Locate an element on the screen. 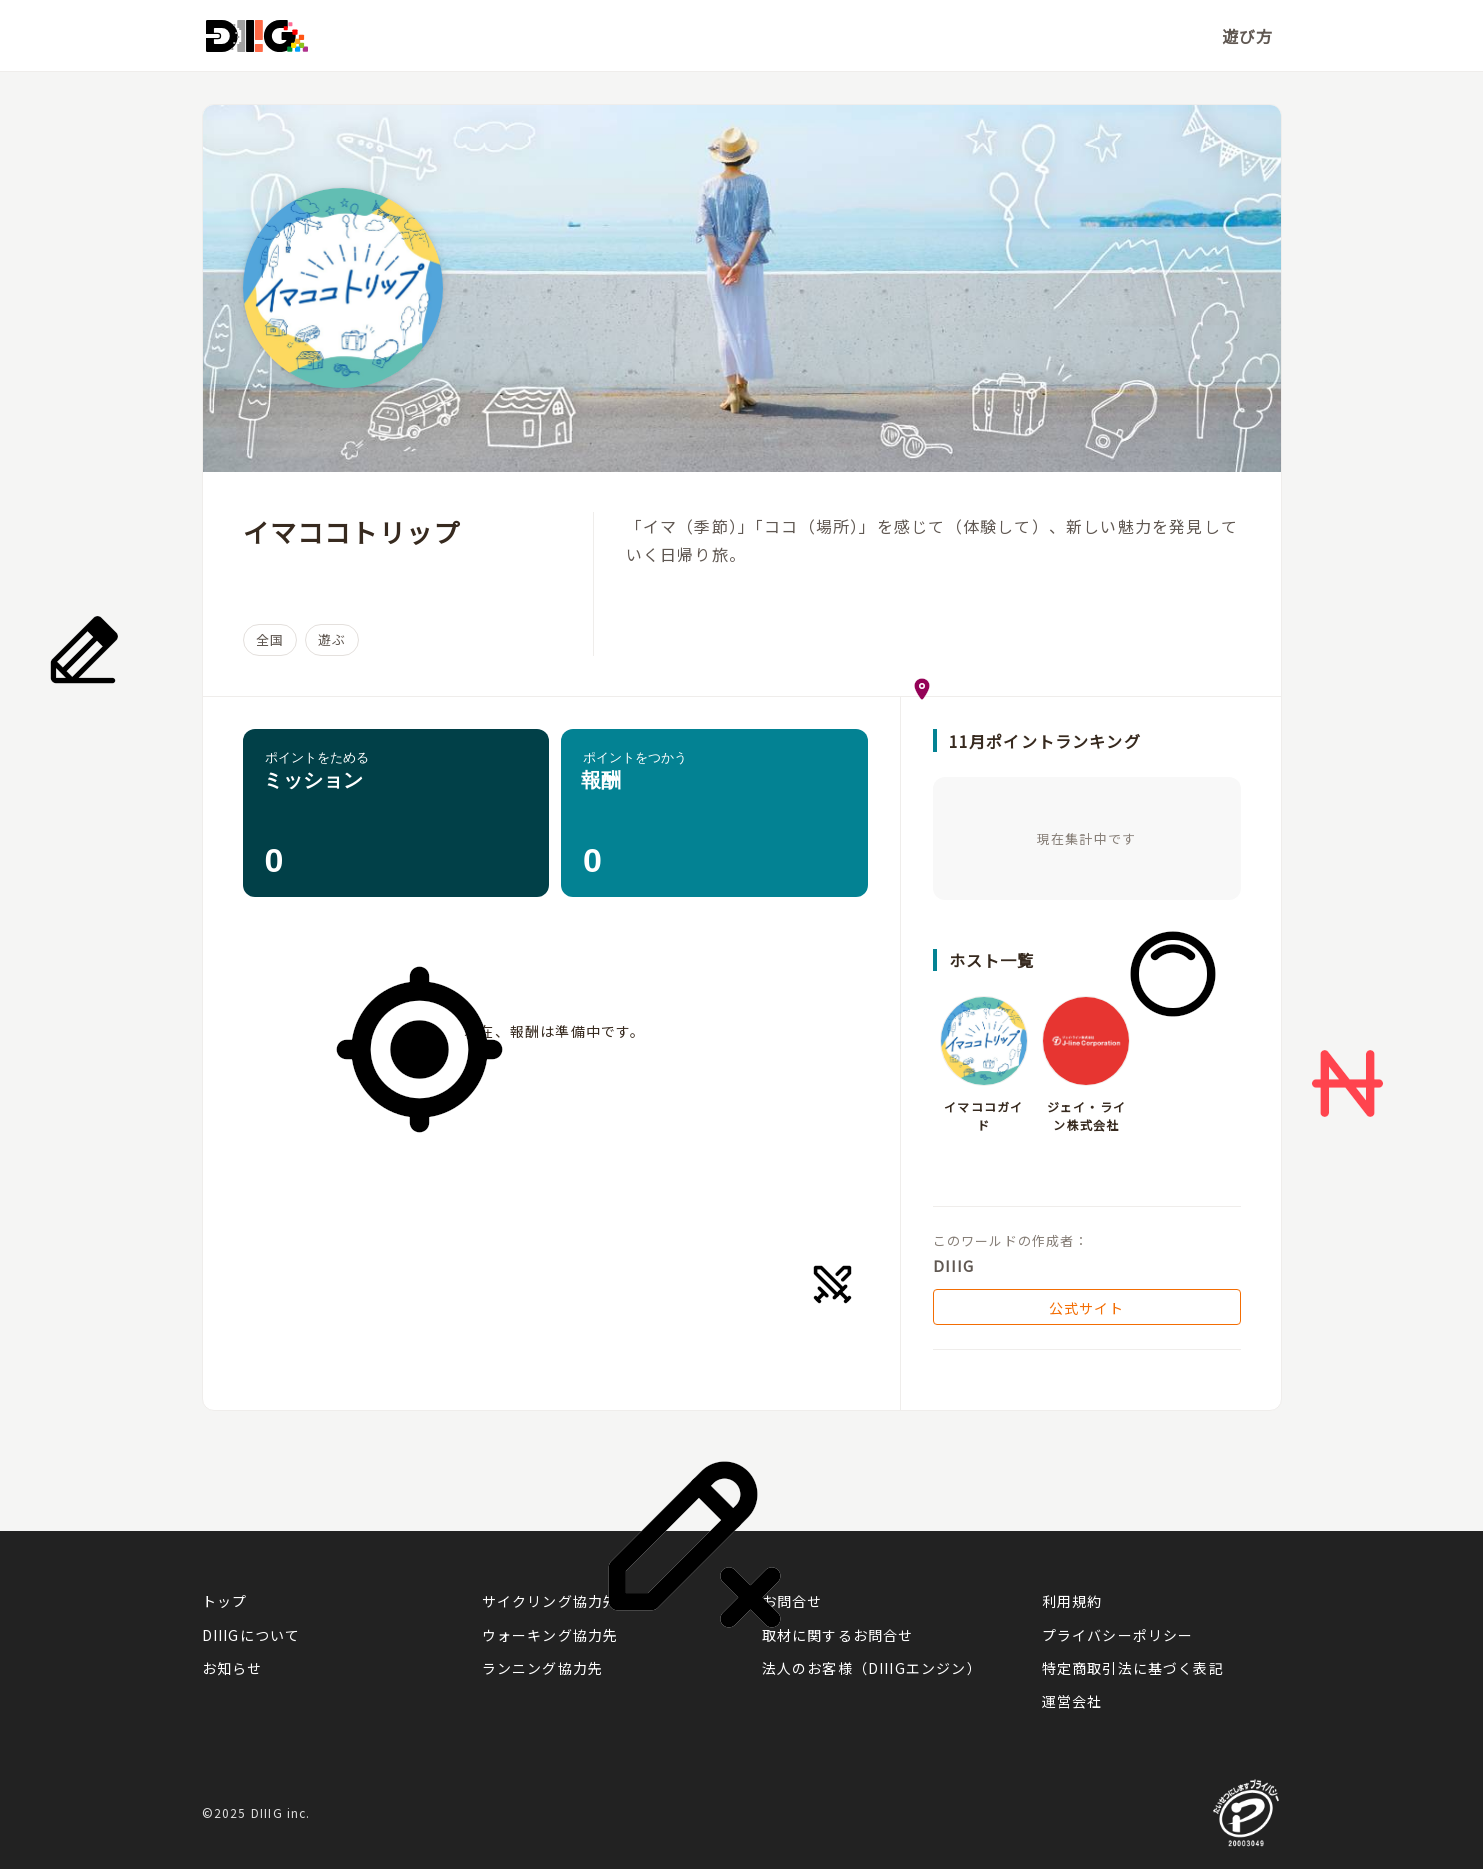  view current location on map is located at coordinates (922, 689).